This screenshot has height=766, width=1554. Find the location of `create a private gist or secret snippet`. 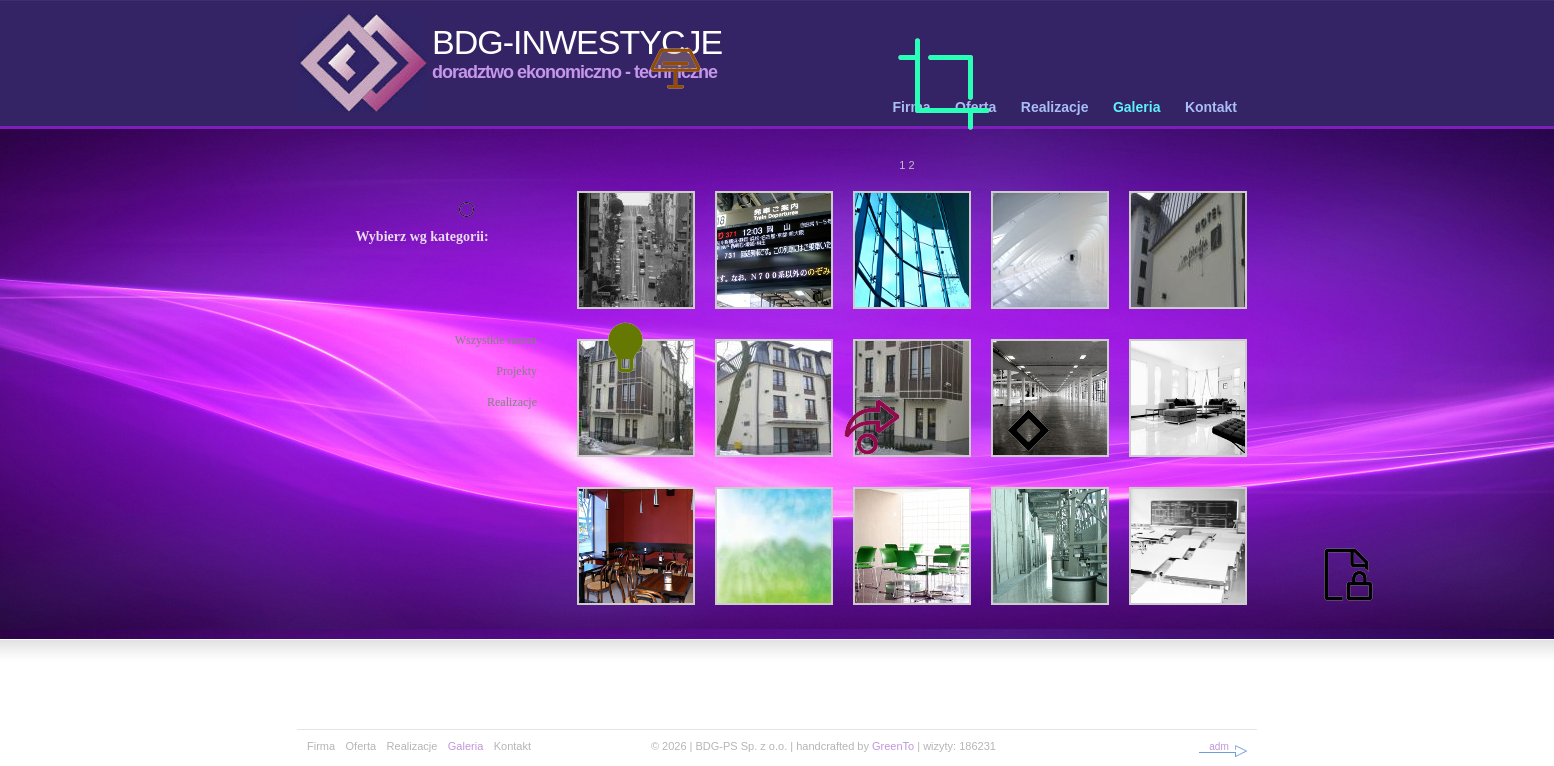

create a private gist or secret snippet is located at coordinates (1346, 574).